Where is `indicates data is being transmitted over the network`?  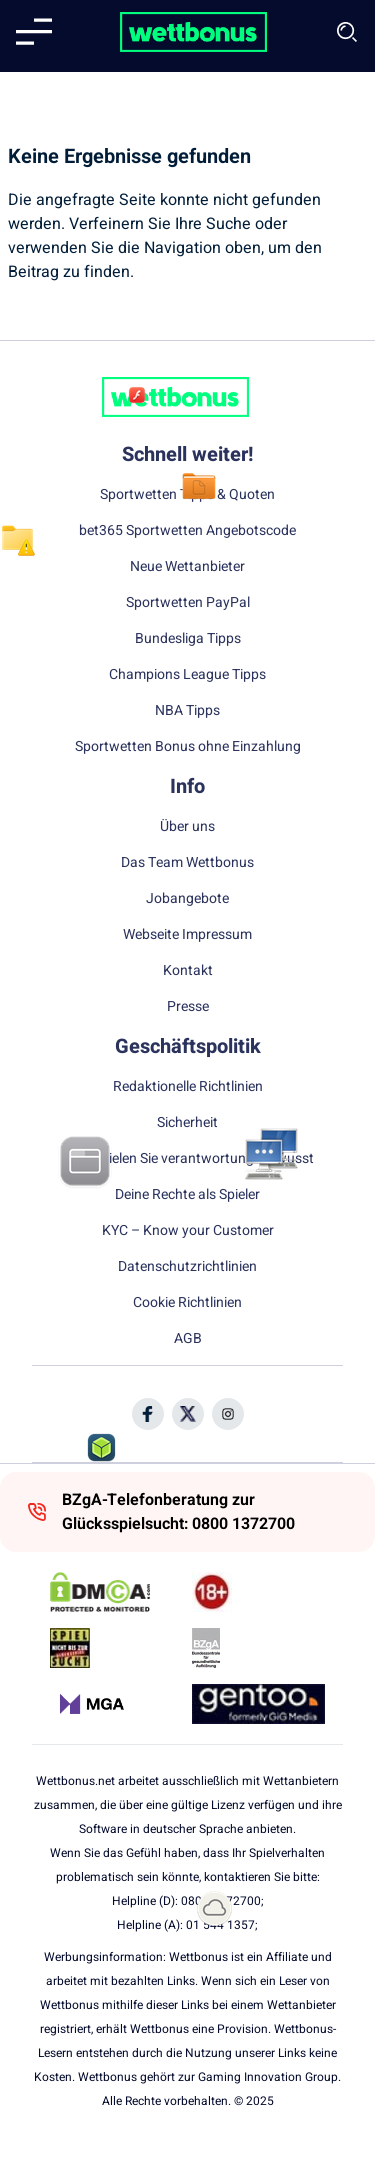 indicates data is being transmitted over the network is located at coordinates (271, 1154).